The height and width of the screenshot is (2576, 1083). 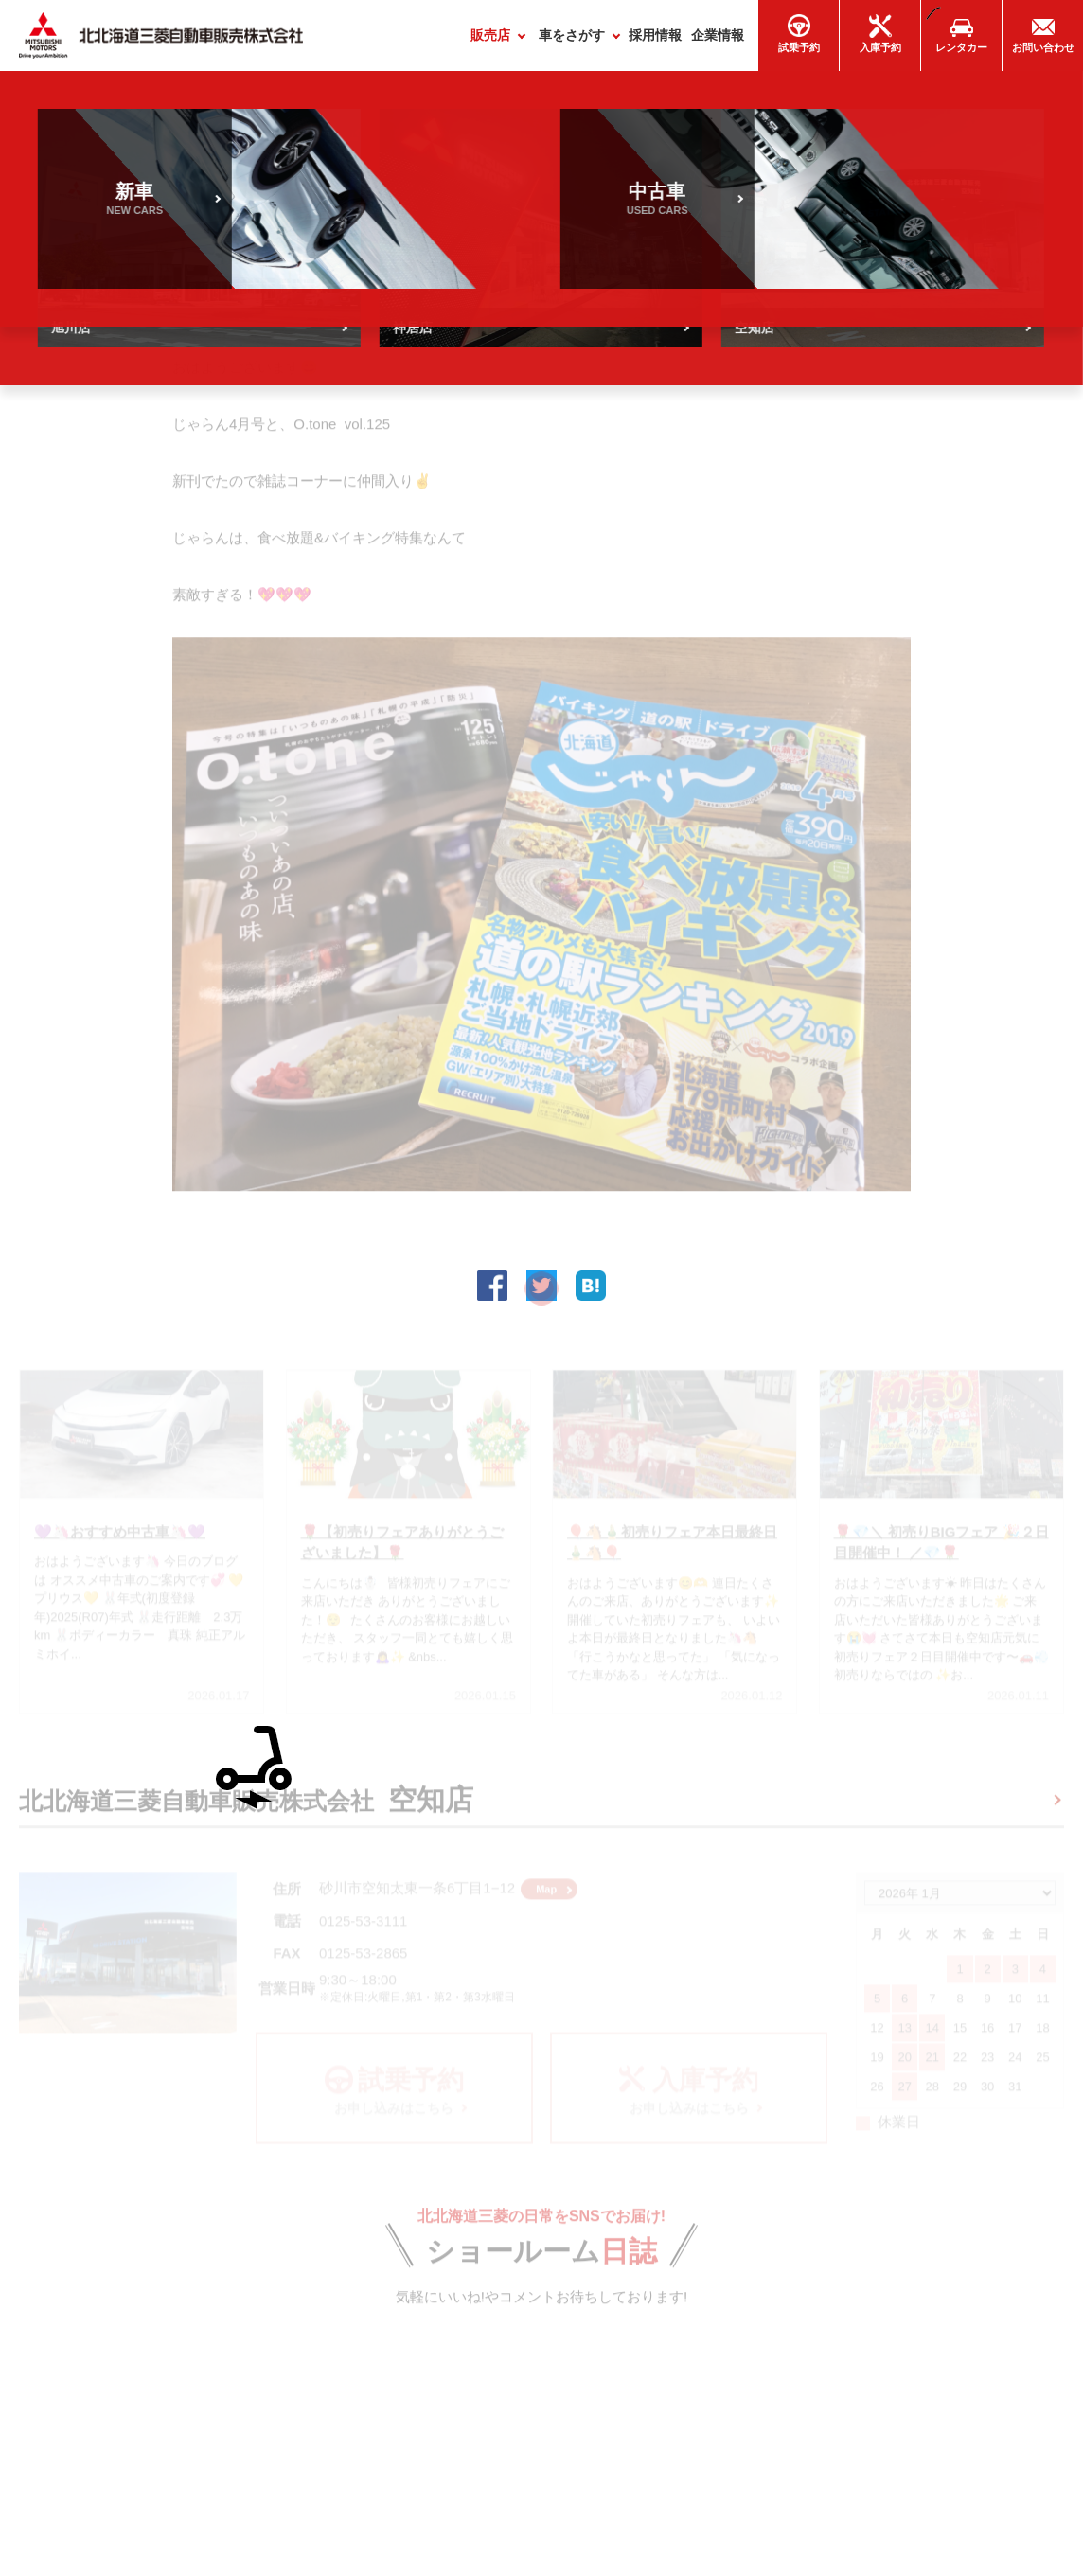 I want to click on find nearby electric scooter rentals, so click(x=254, y=1768).